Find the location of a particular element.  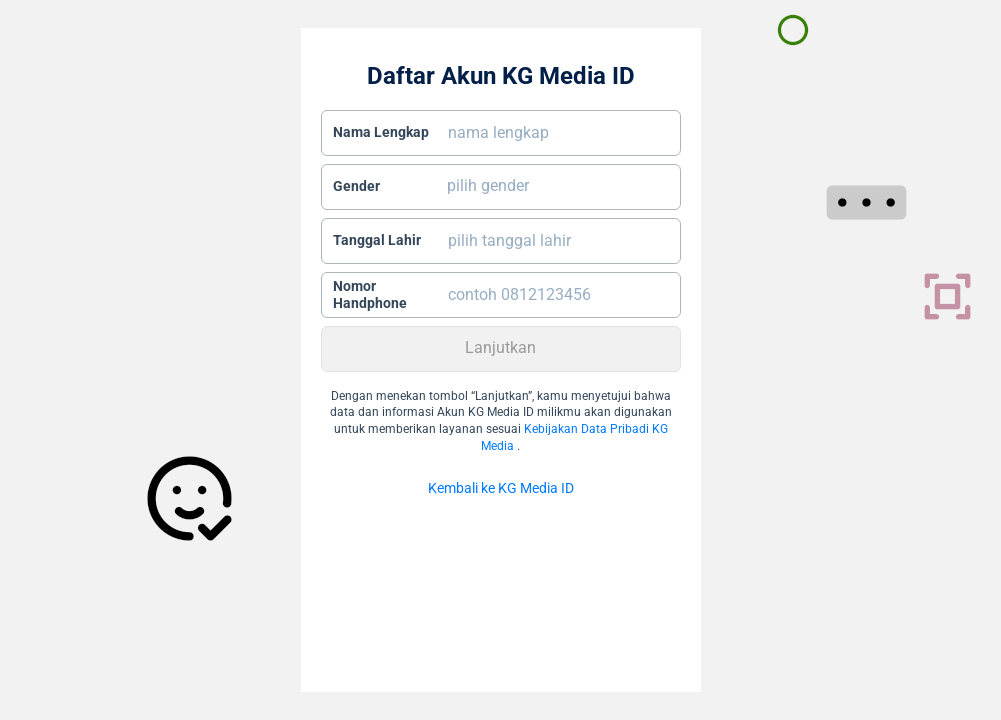

unselected radio button or checkbox option is located at coordinates (793, 30).